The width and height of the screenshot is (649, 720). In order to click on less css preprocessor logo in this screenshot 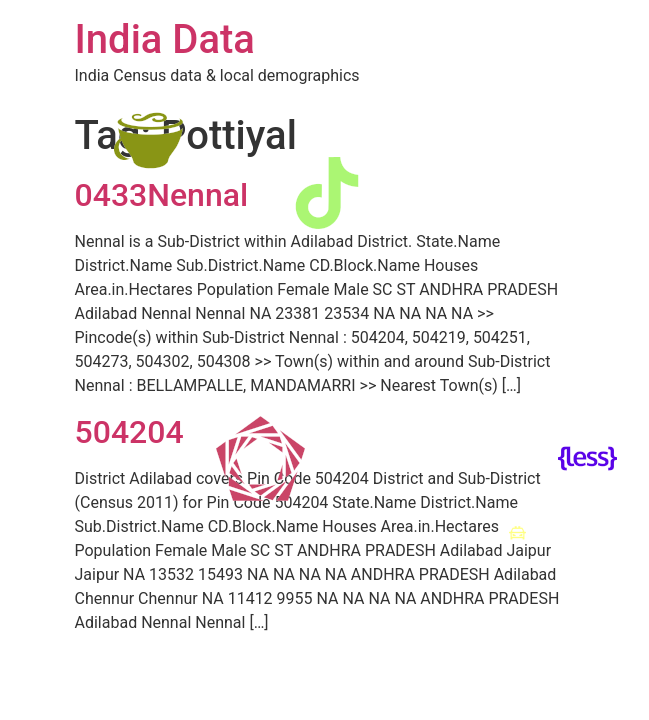, I will do `click(587, 458)`.